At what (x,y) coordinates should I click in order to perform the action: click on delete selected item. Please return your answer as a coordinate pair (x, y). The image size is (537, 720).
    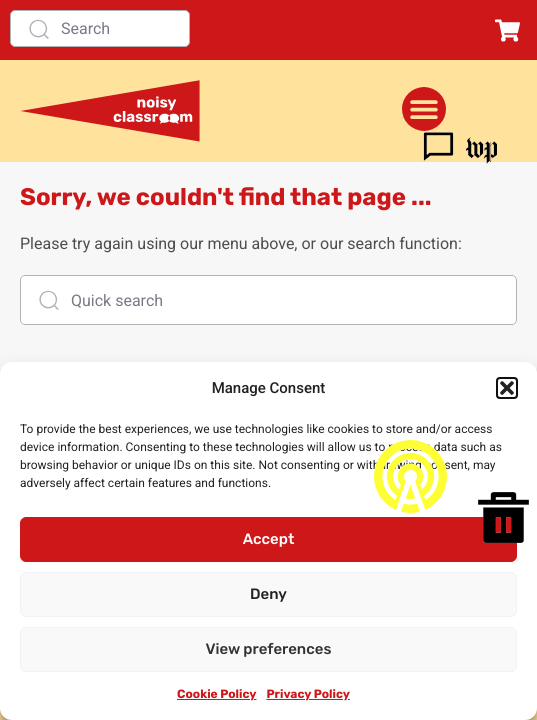
    Looking at the image, I should click on (503, 517).